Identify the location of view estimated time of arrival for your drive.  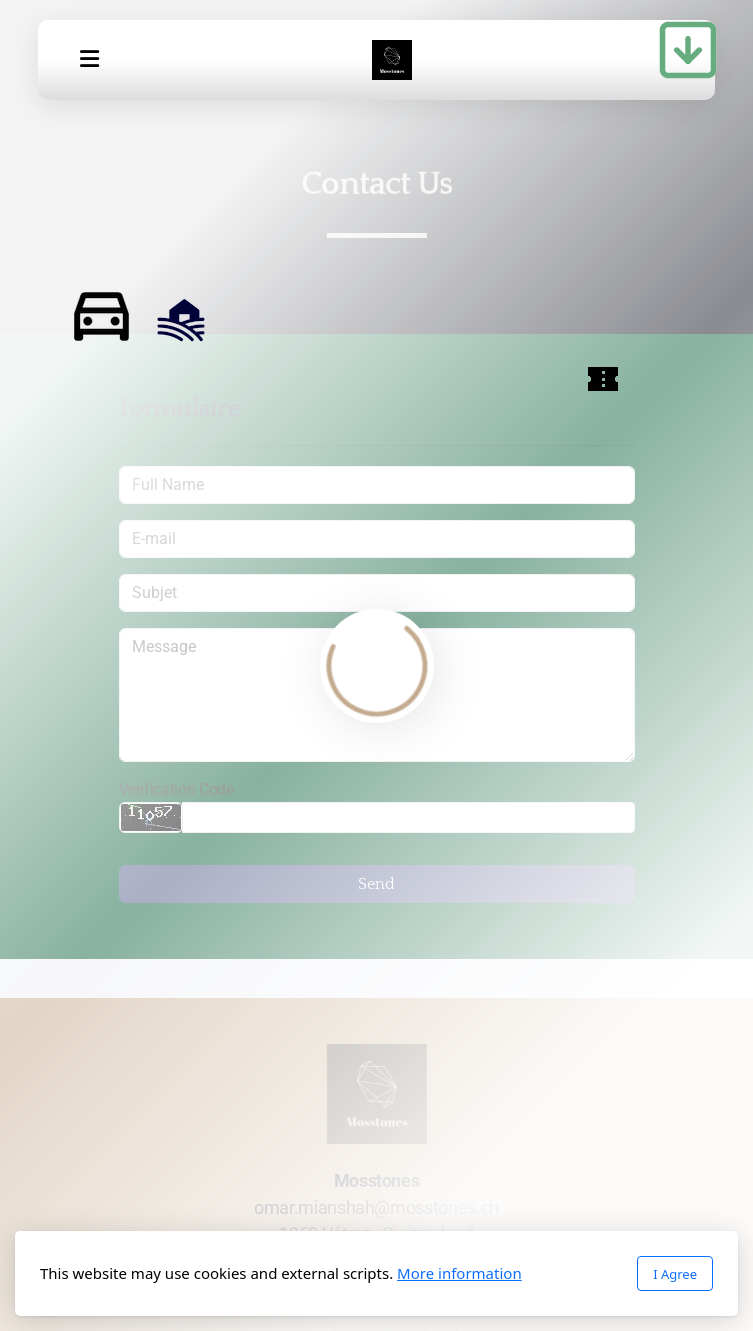
(101, 316).